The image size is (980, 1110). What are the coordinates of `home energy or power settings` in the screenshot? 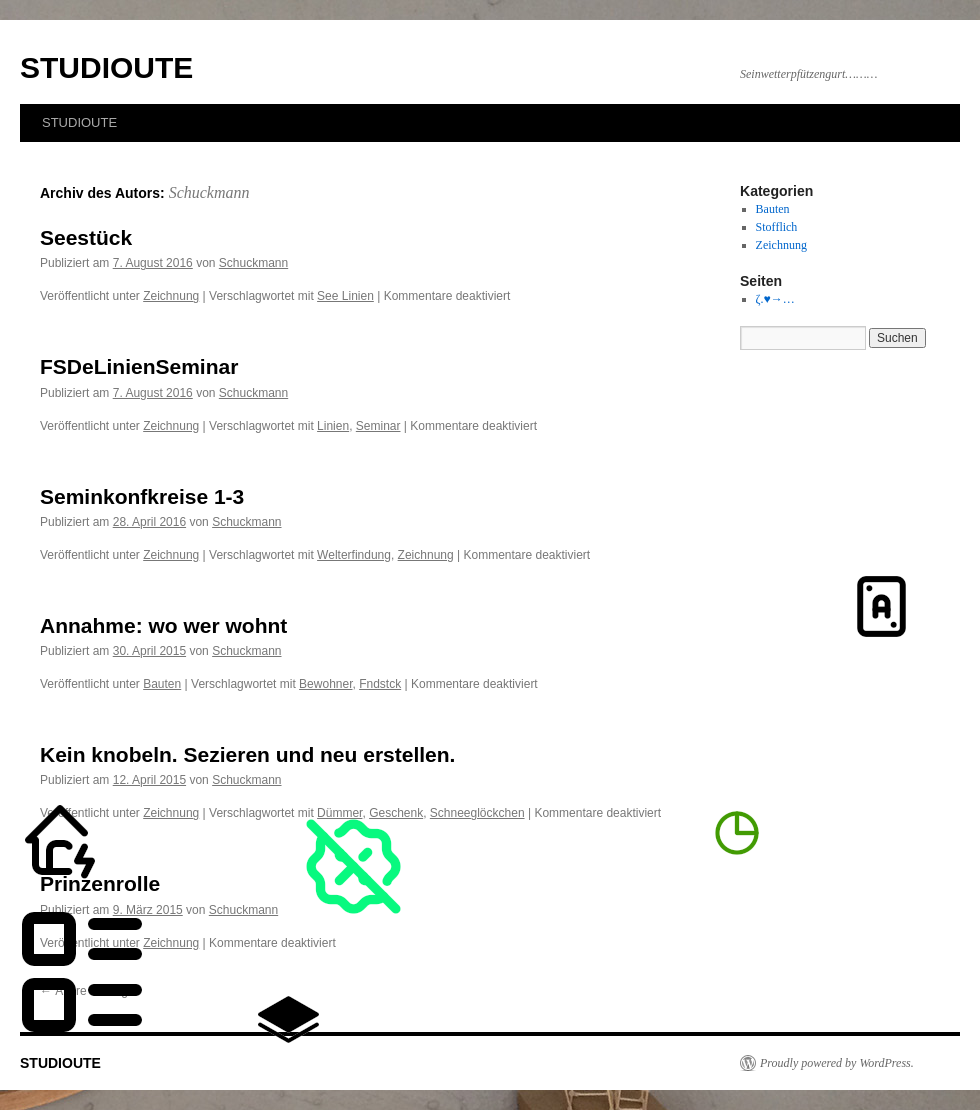 It's located at (60, 840).